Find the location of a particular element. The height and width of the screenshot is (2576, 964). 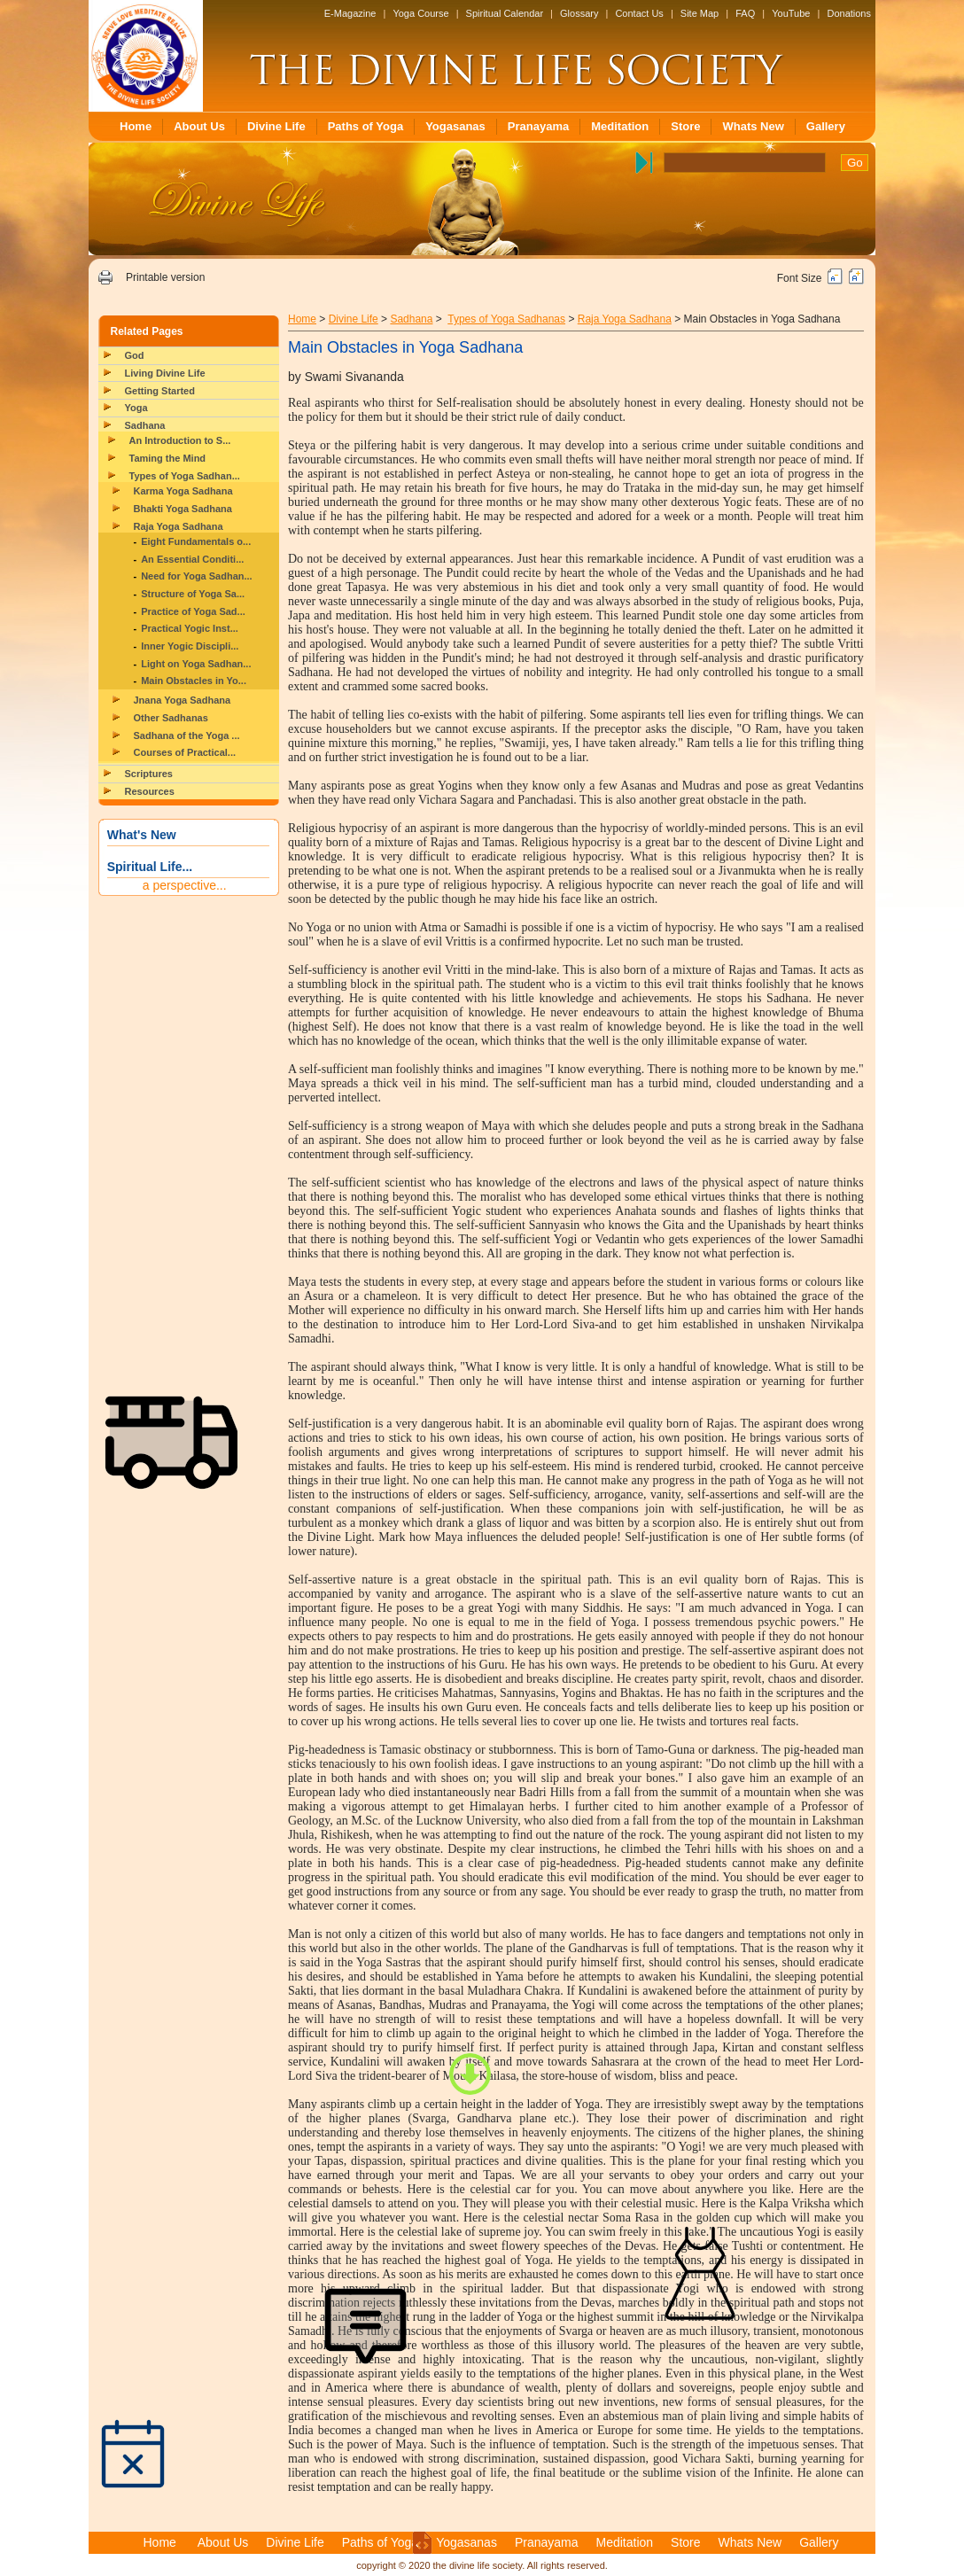

browse women's clothing is located at coordinates (700, 2278).